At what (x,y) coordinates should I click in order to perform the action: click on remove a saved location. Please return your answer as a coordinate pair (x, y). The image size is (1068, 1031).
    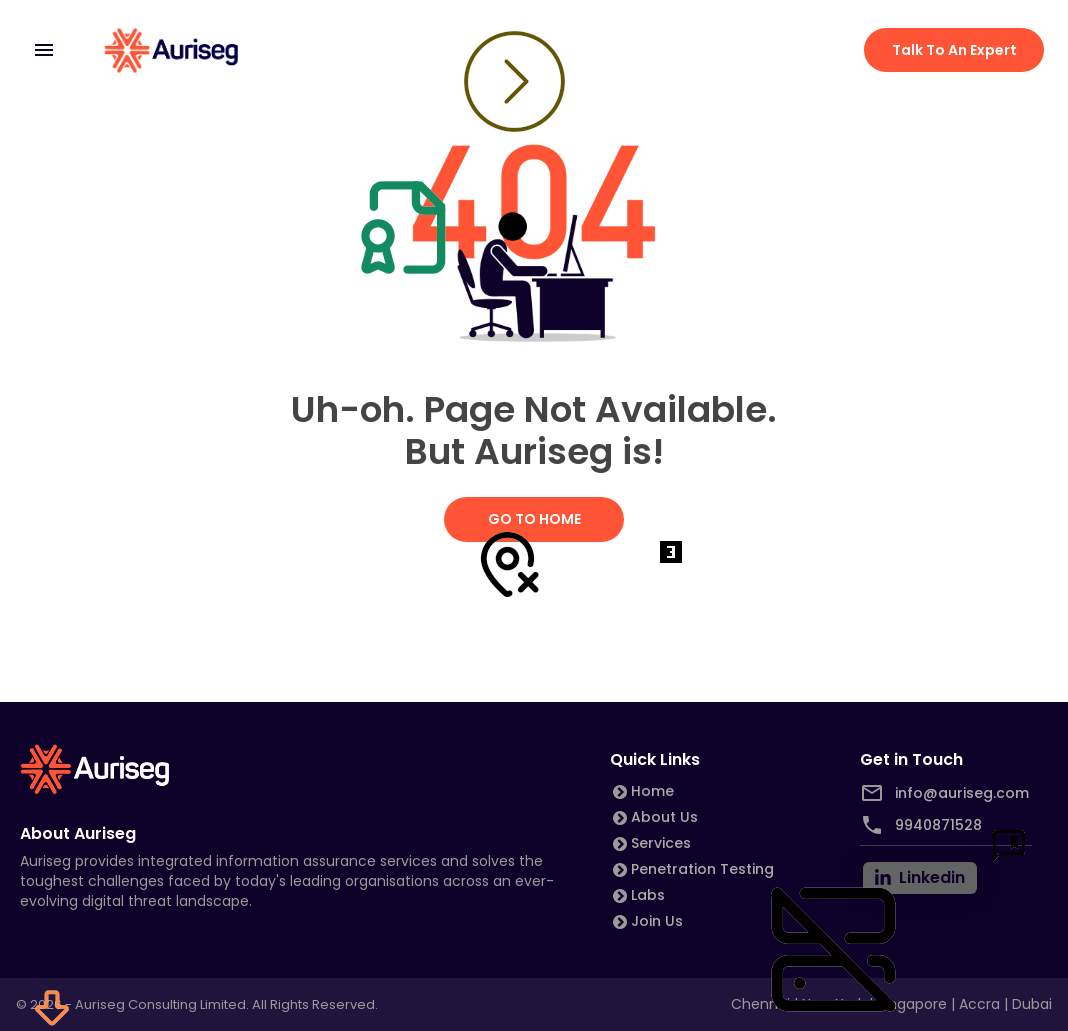
    Looking at the image, I should click on (507, 564).